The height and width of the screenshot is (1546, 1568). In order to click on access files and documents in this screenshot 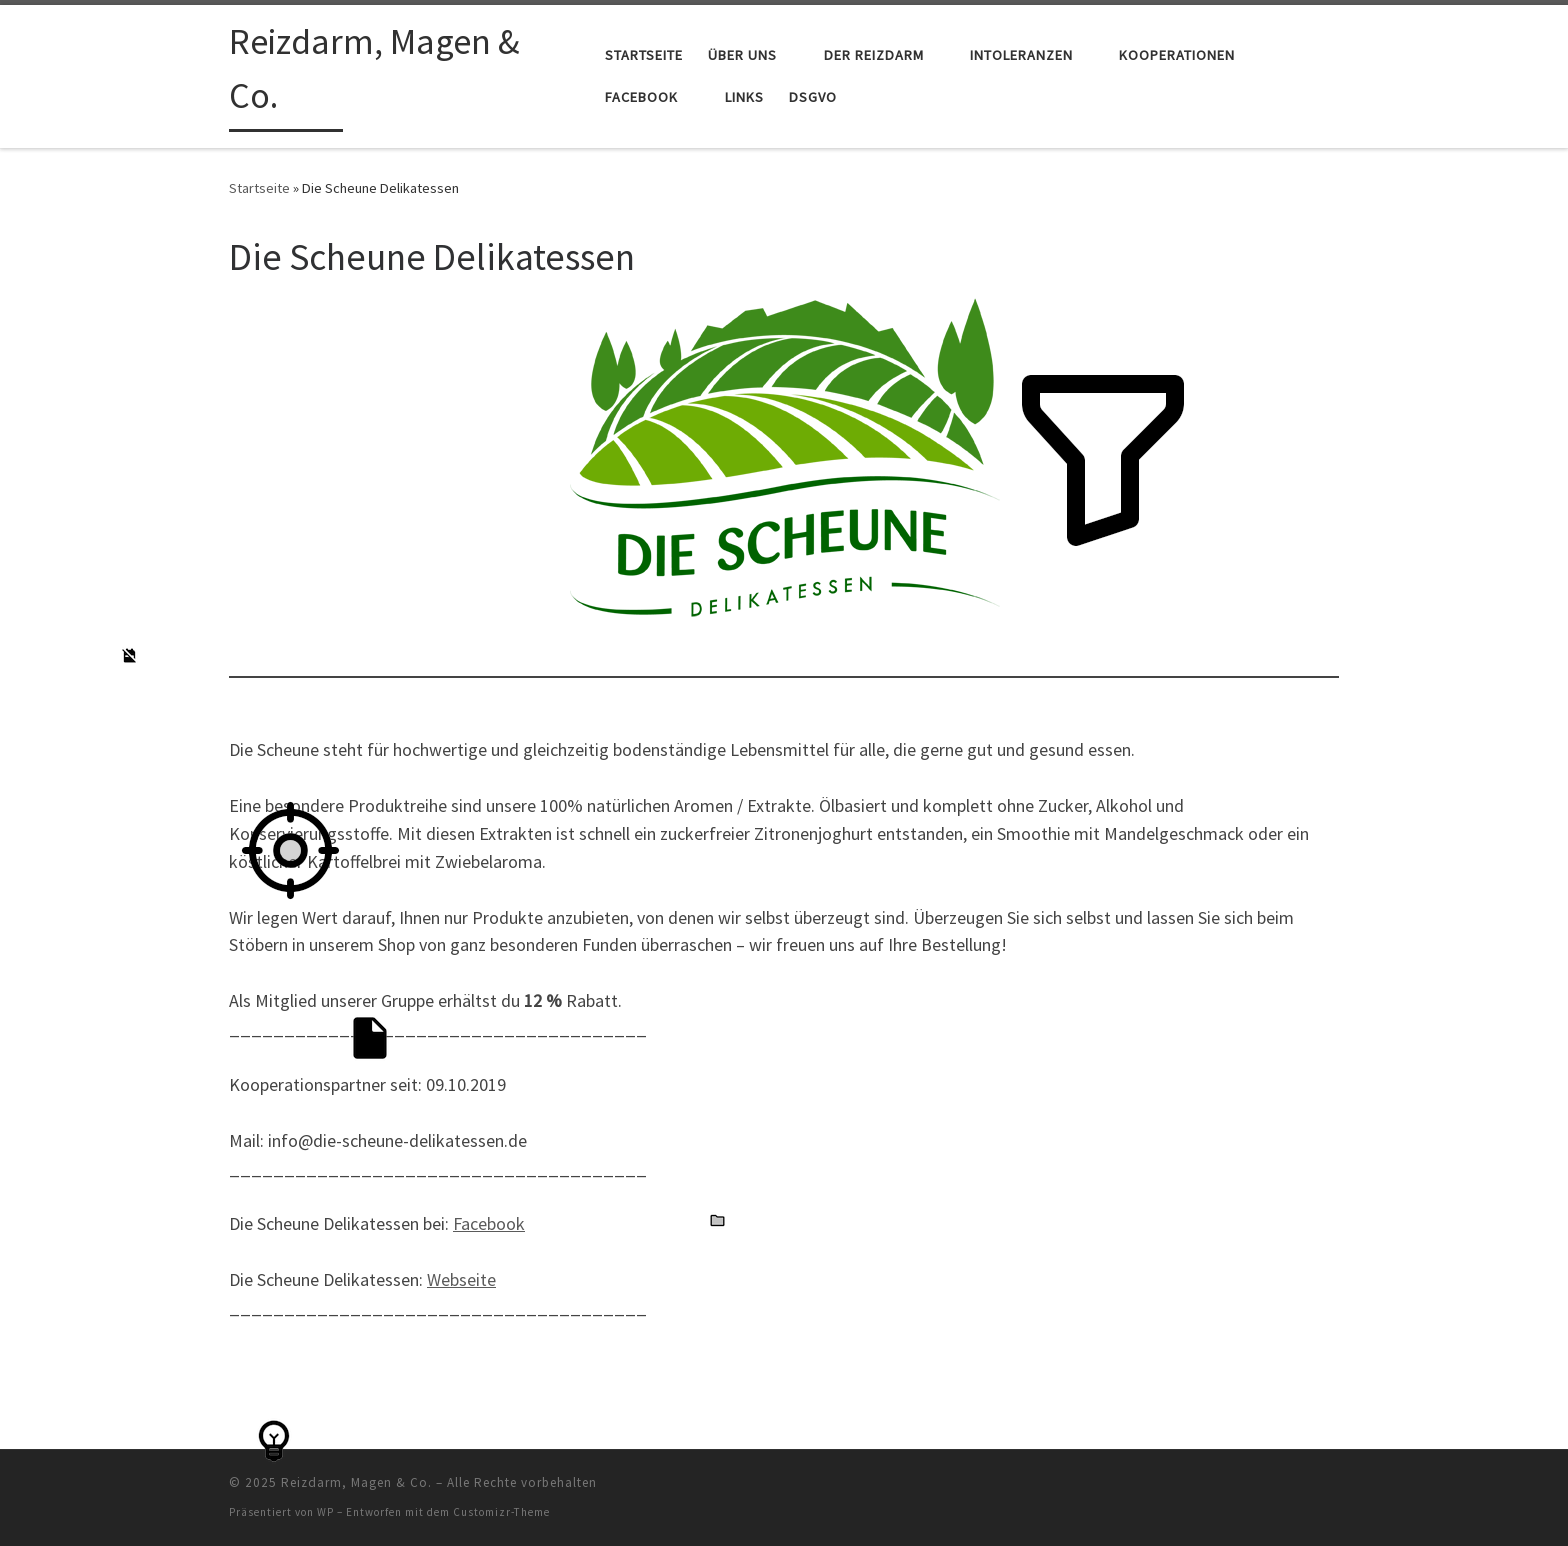, I will do `click(717, 1220)`.